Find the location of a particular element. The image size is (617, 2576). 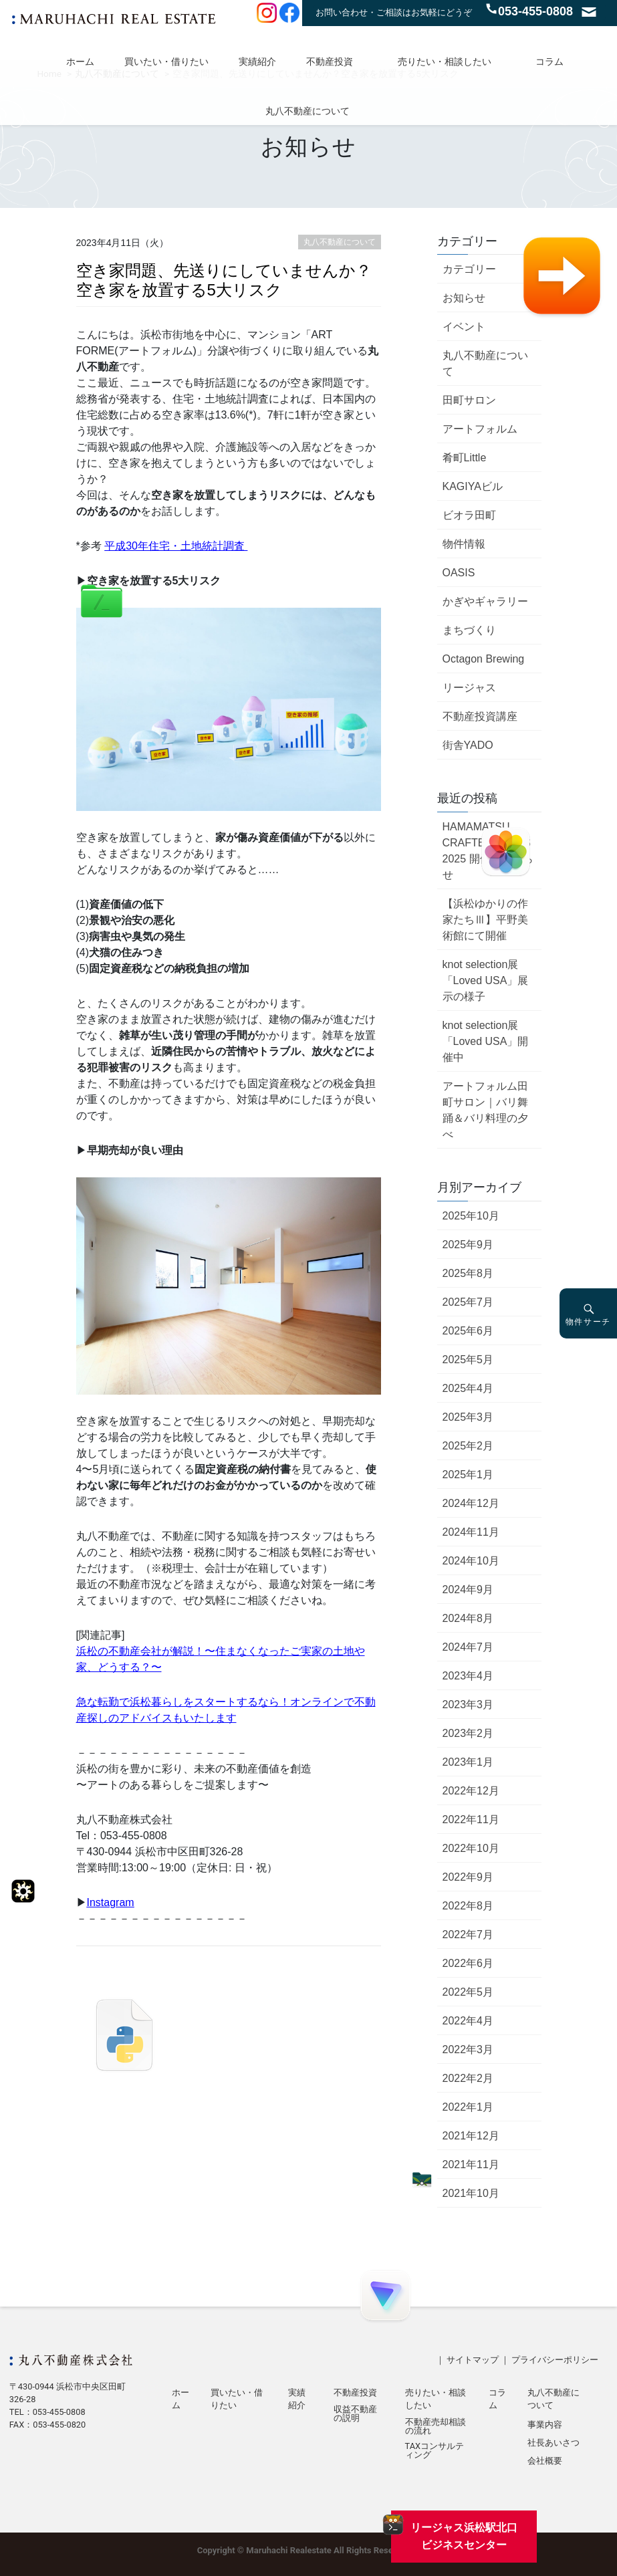

launch ProtonVPN application is located at coordinates (385, 2296).